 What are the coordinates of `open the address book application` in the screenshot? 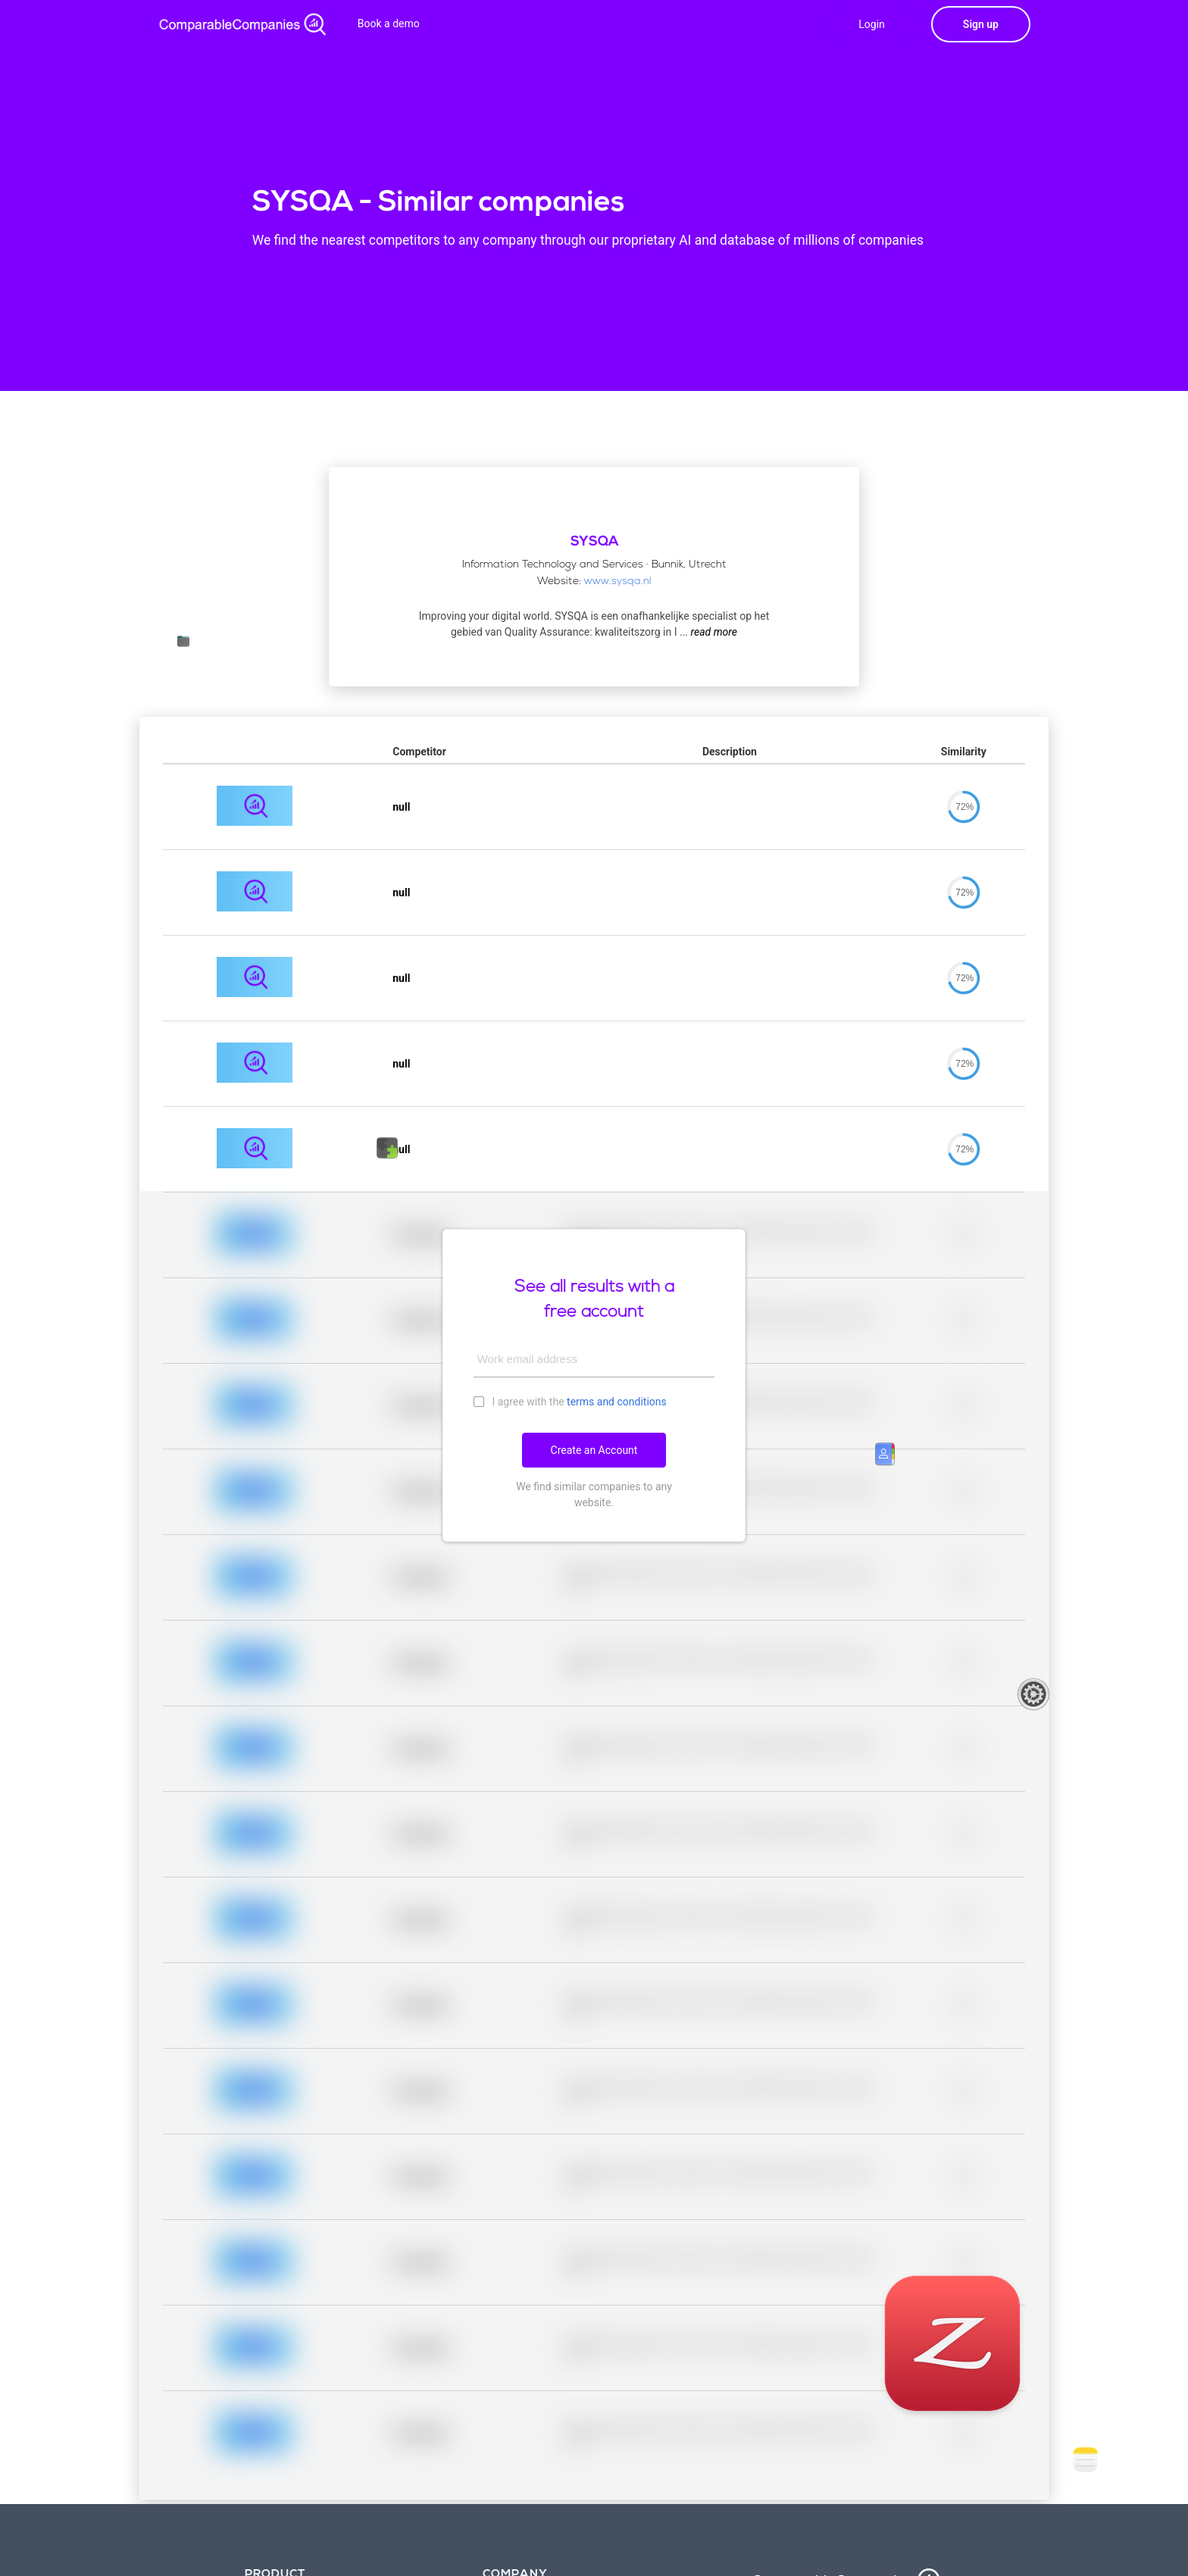 It's located at (885, 1454).